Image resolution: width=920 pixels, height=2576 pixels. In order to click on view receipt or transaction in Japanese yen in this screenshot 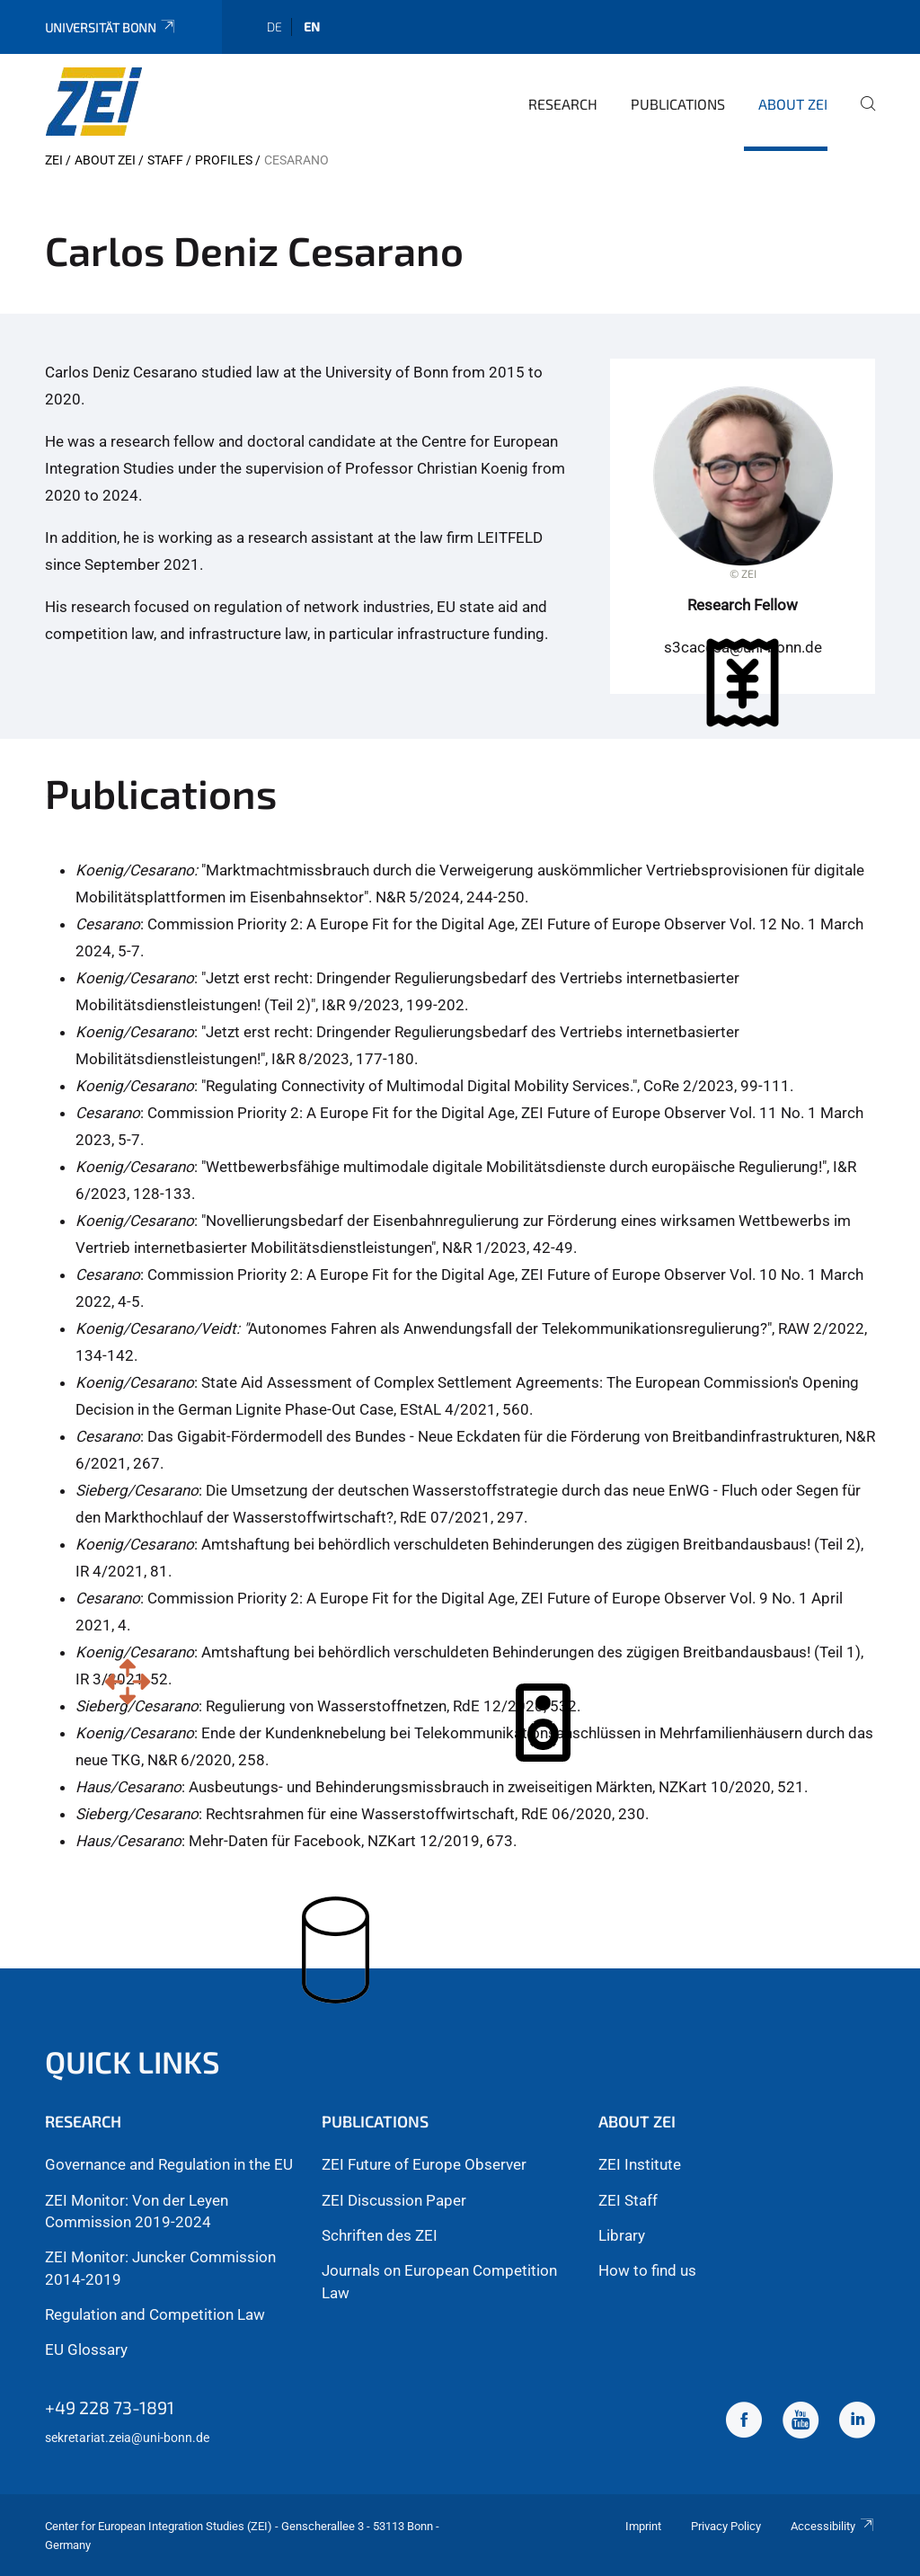, I will do `click(742, 682)`.